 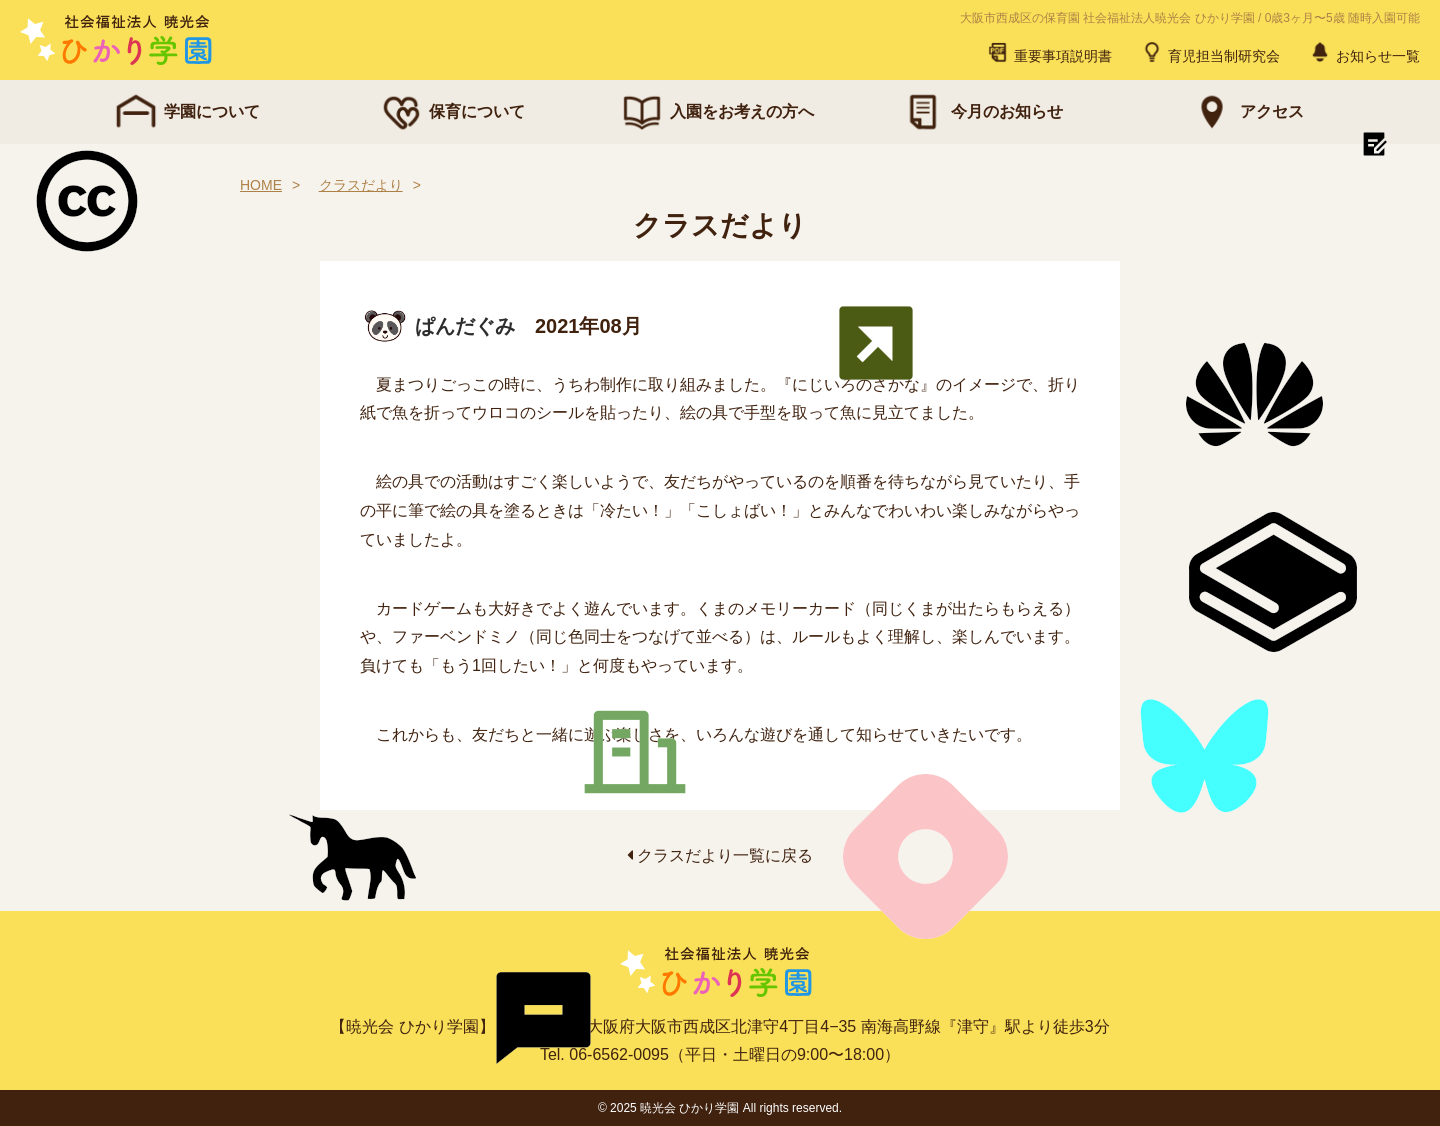 What do you see at coordinates (1204, 753) in the screenshot?
I see `open the Bluesky app` at bounding box center [1204, 753].